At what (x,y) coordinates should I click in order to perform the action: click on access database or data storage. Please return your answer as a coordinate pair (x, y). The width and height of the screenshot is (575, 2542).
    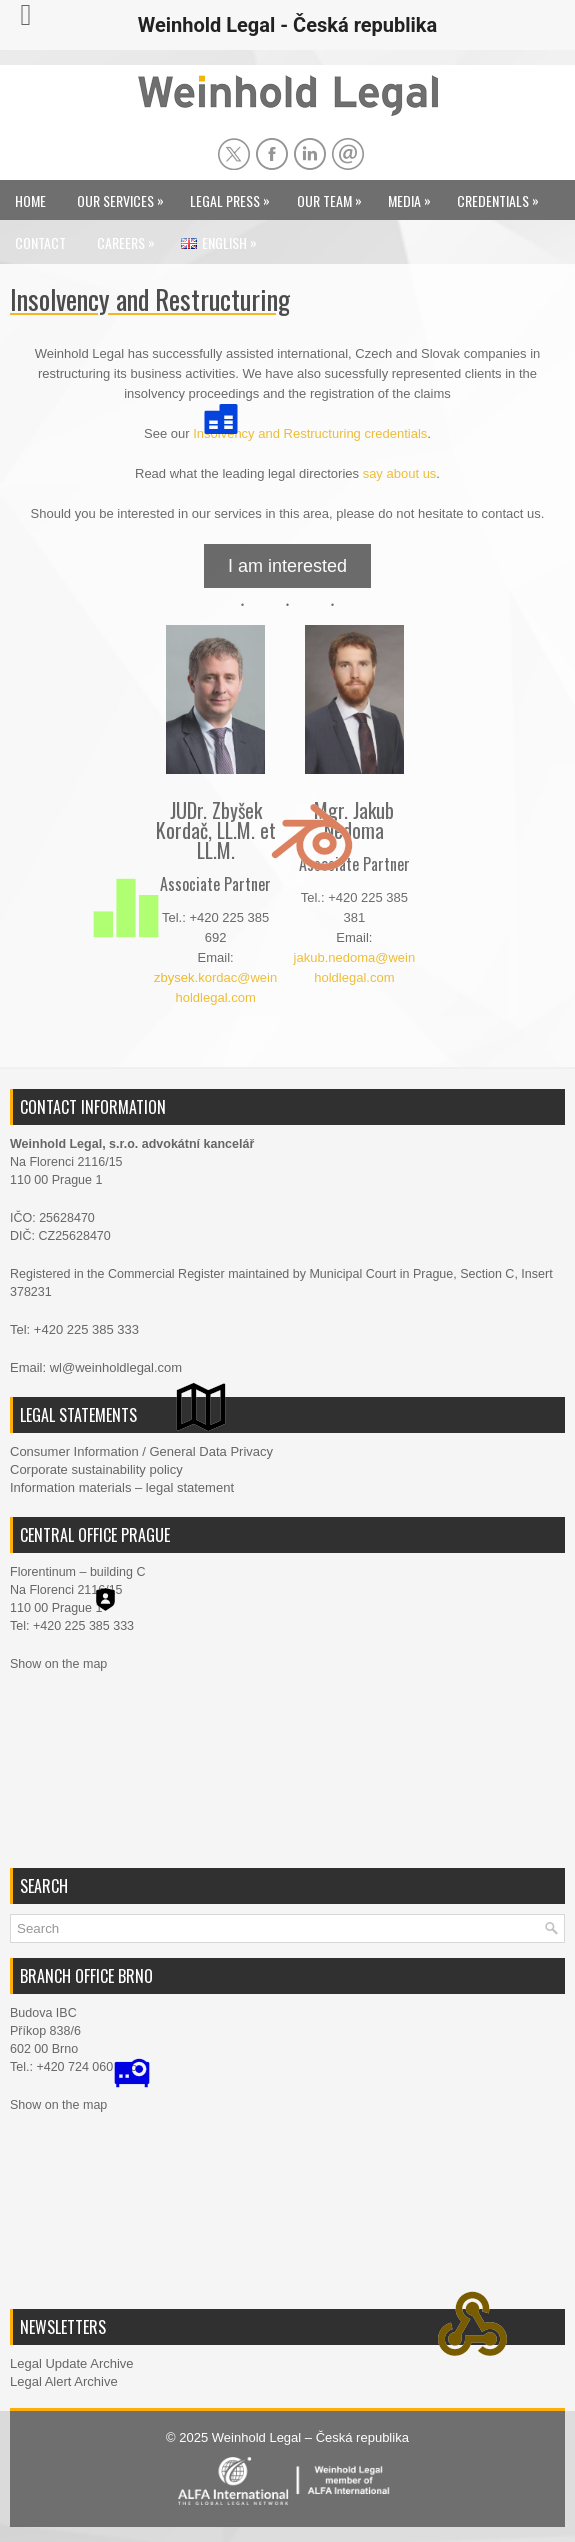
    Looking at the image, I should click on (221, 419).